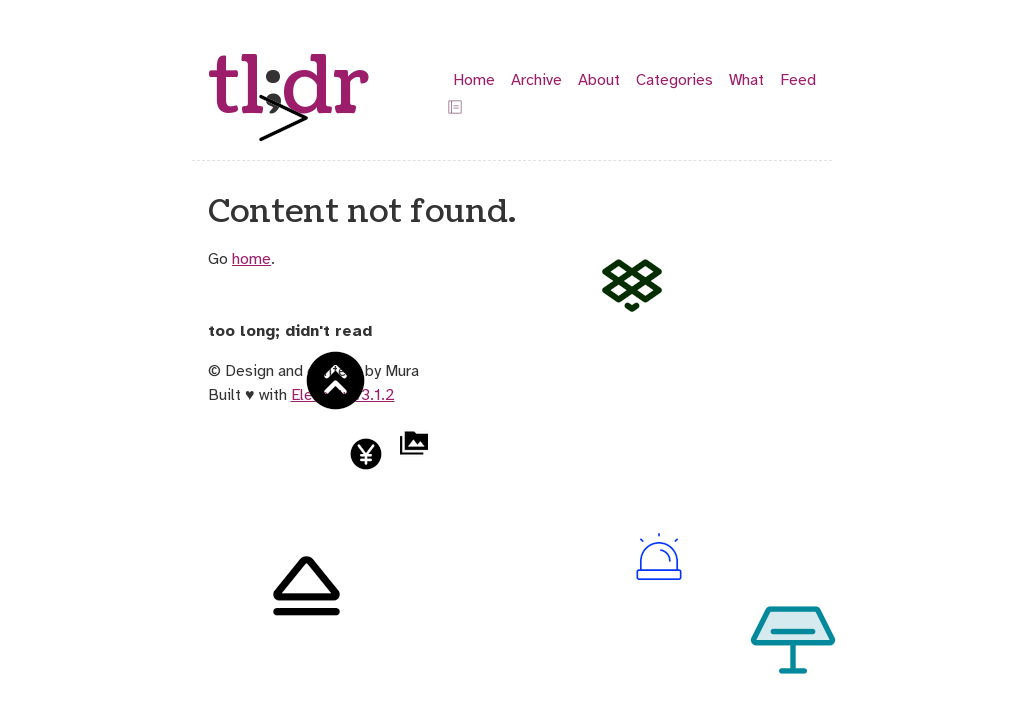 This screenshot has height=720, width=1024. What do you see at coordinates (280, 118) in the screenshot?
I see `navigate to the next item or page` at bounding box center [280, 118].